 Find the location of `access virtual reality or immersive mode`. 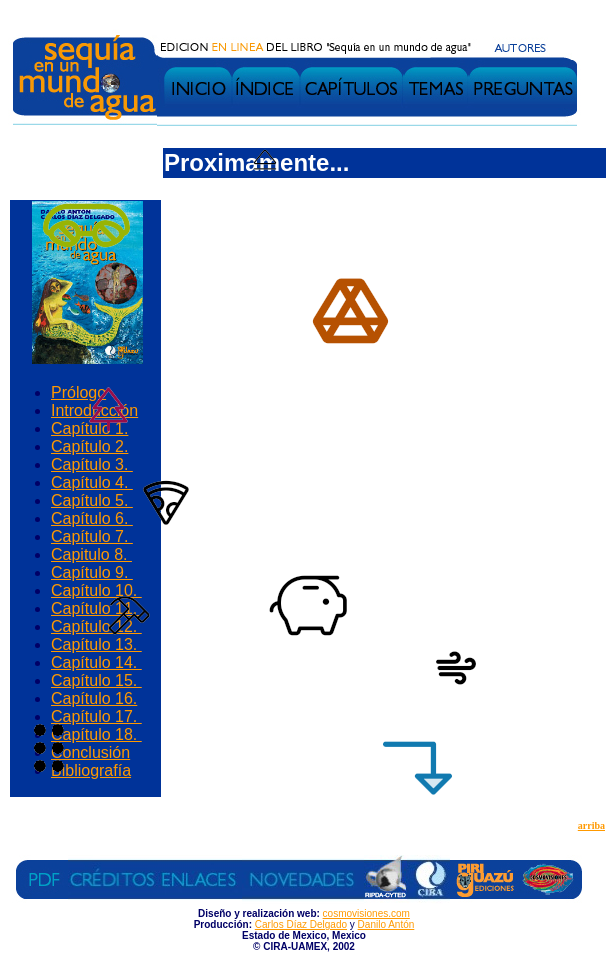

access virtual reality or immersive mode is located at coordinates (86, 225).